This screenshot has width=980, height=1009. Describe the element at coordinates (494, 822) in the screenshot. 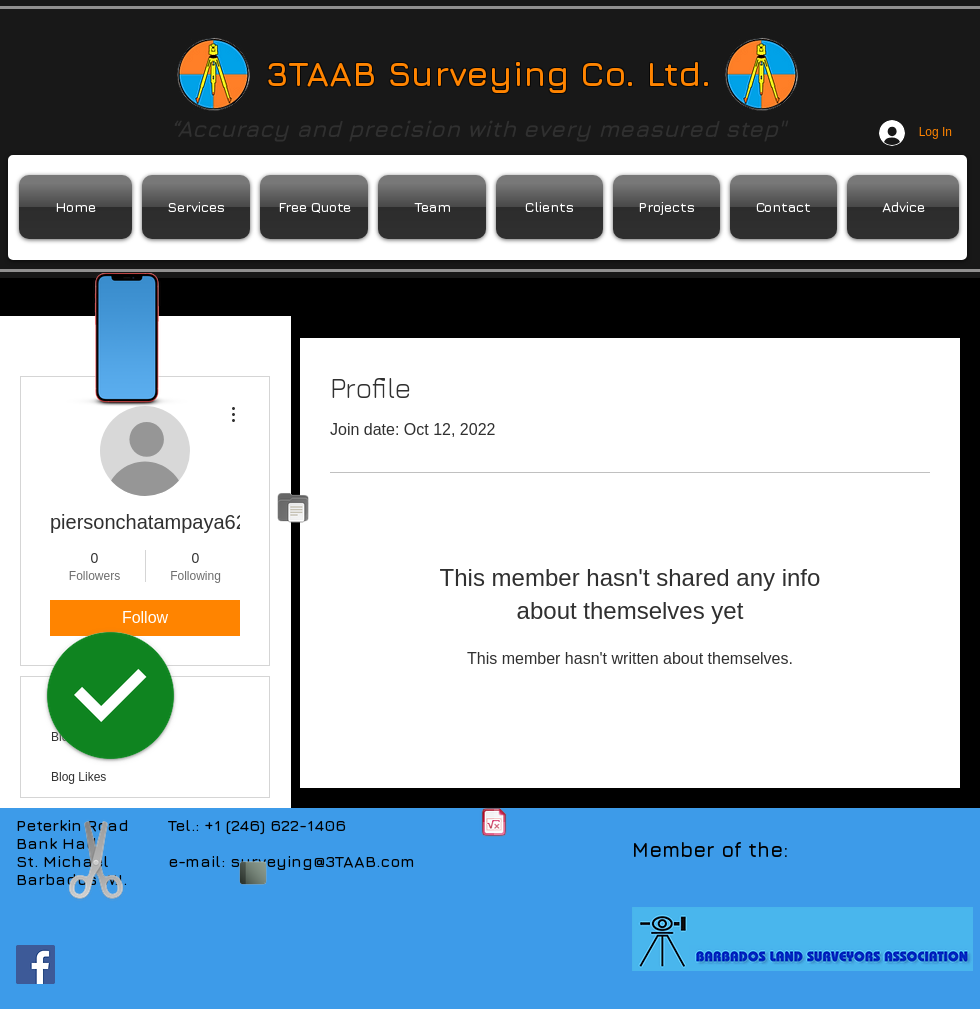

I see `libreoffice math formula file` at that location.